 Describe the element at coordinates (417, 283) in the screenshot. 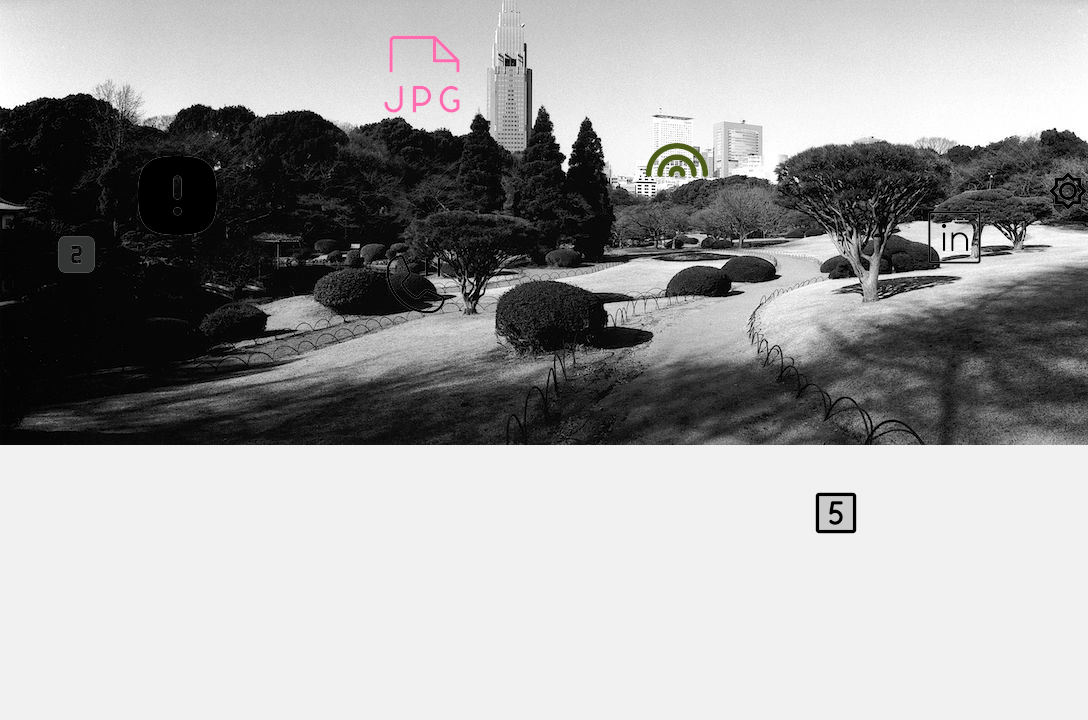

I see `put current call on hold` at that location.